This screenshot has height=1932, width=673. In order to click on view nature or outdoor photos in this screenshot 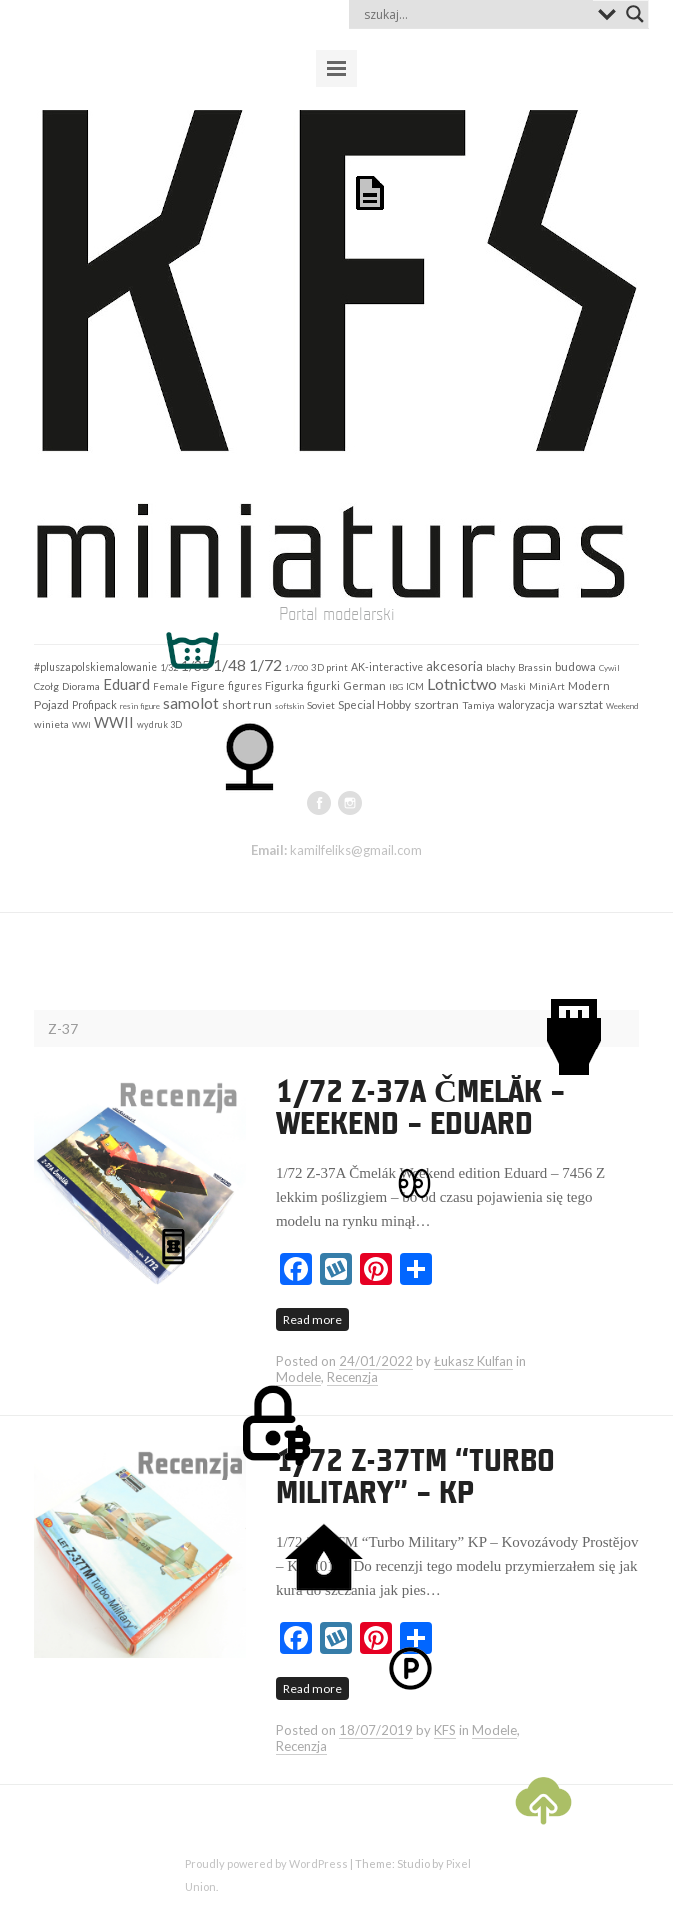, I will do `click(249, 756)`.